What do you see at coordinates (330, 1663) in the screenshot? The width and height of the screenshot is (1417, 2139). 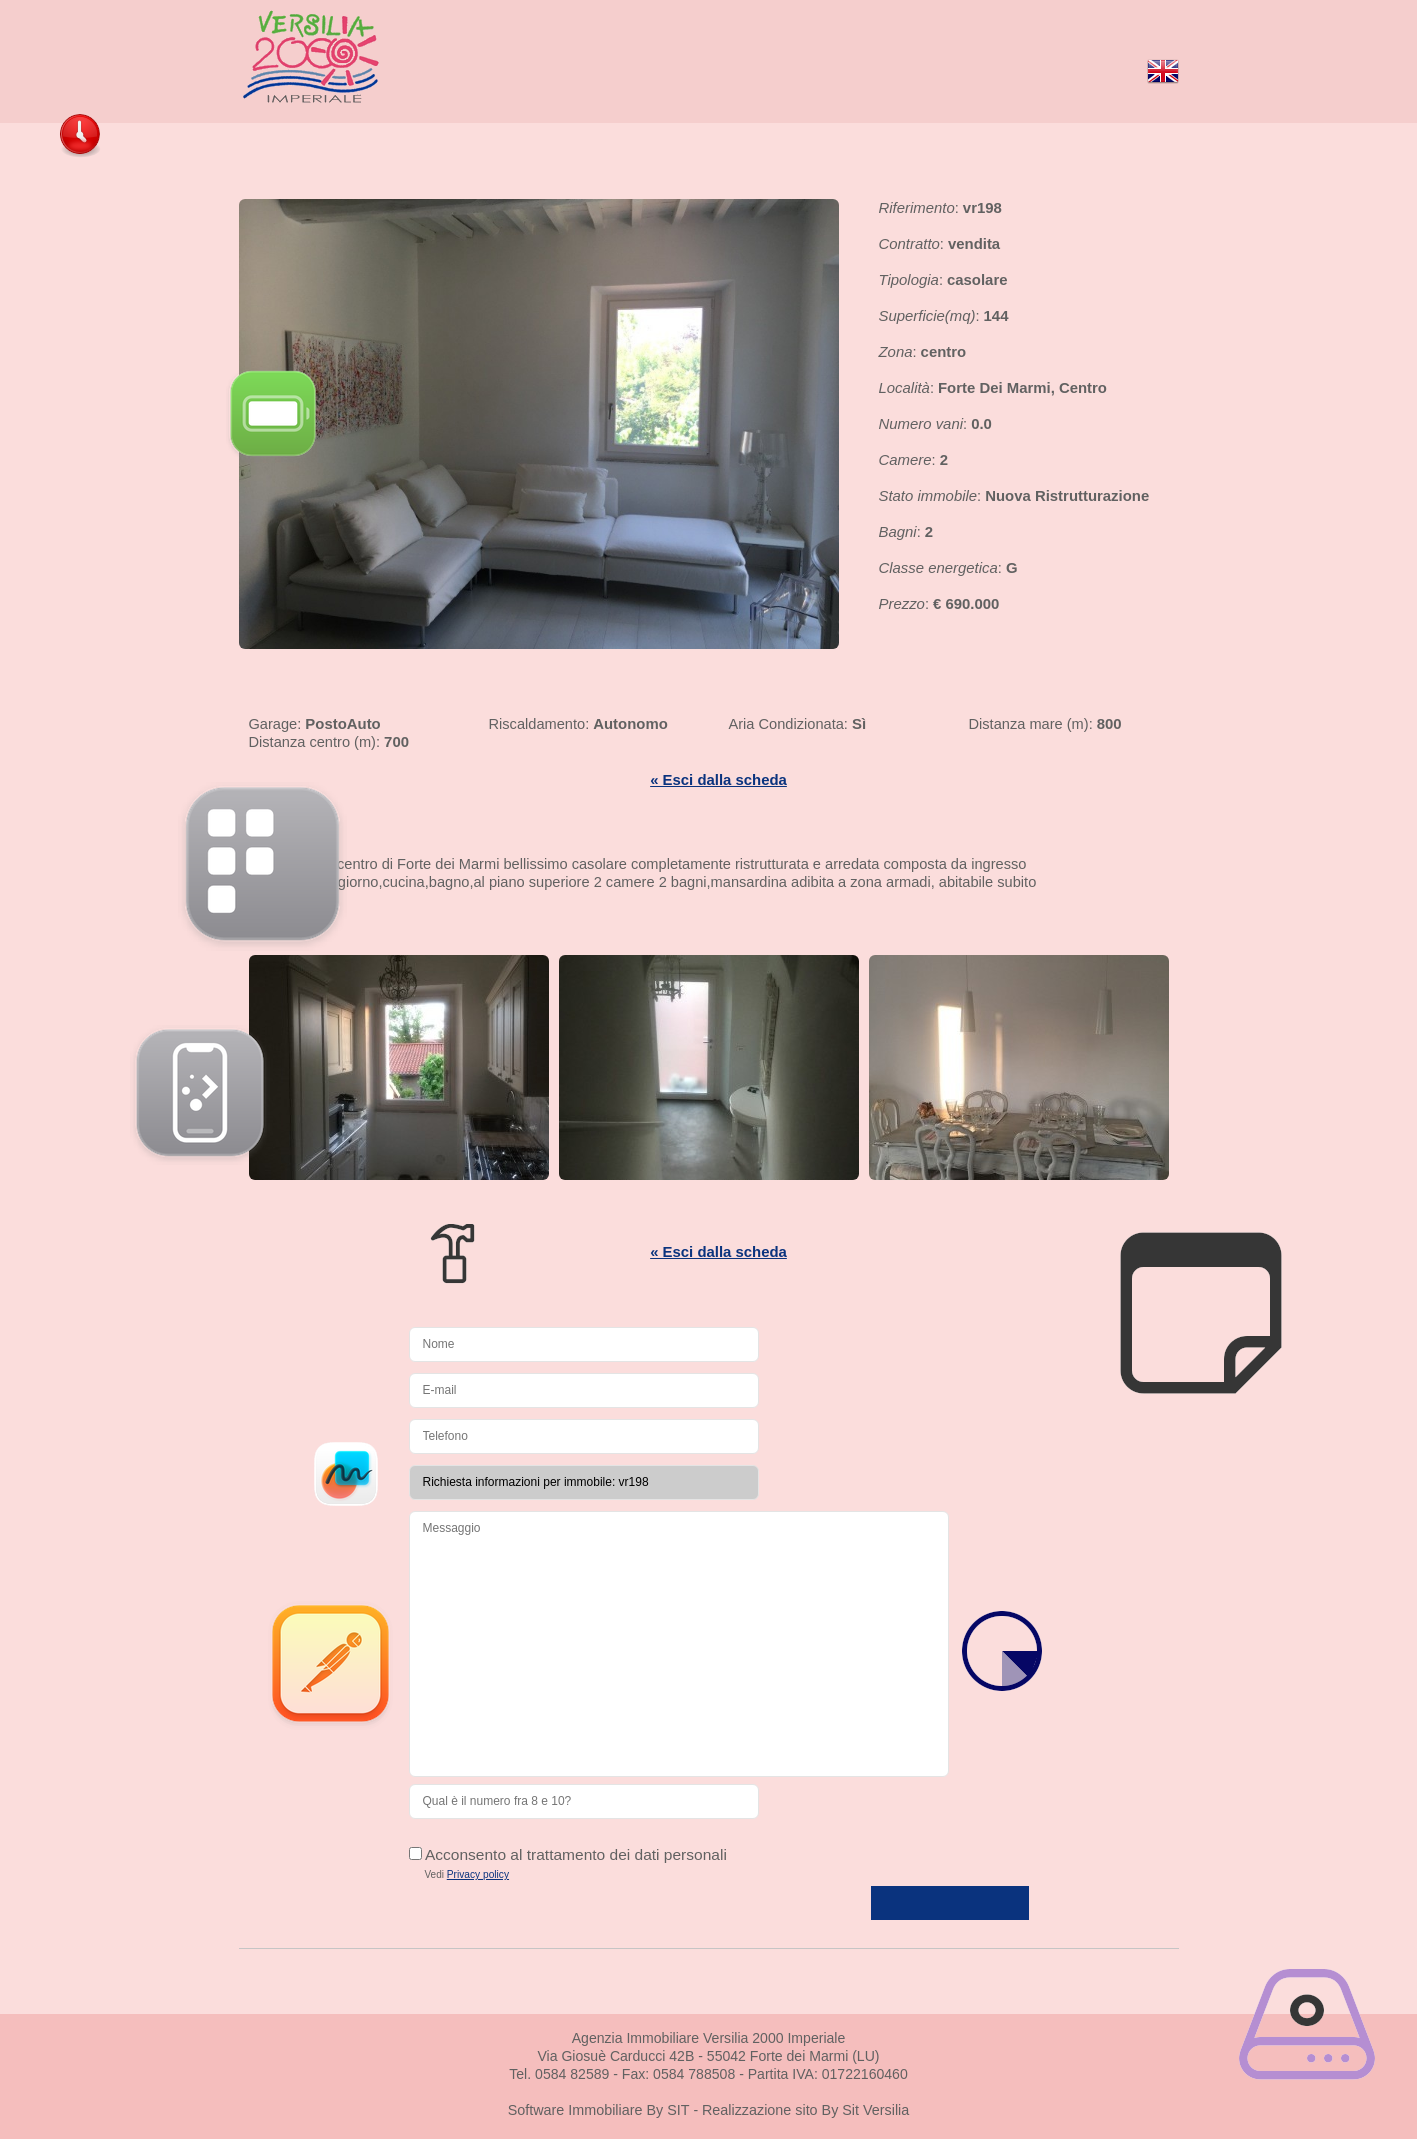 I see `open Postman API development app` at bounding box center [330, 1663].